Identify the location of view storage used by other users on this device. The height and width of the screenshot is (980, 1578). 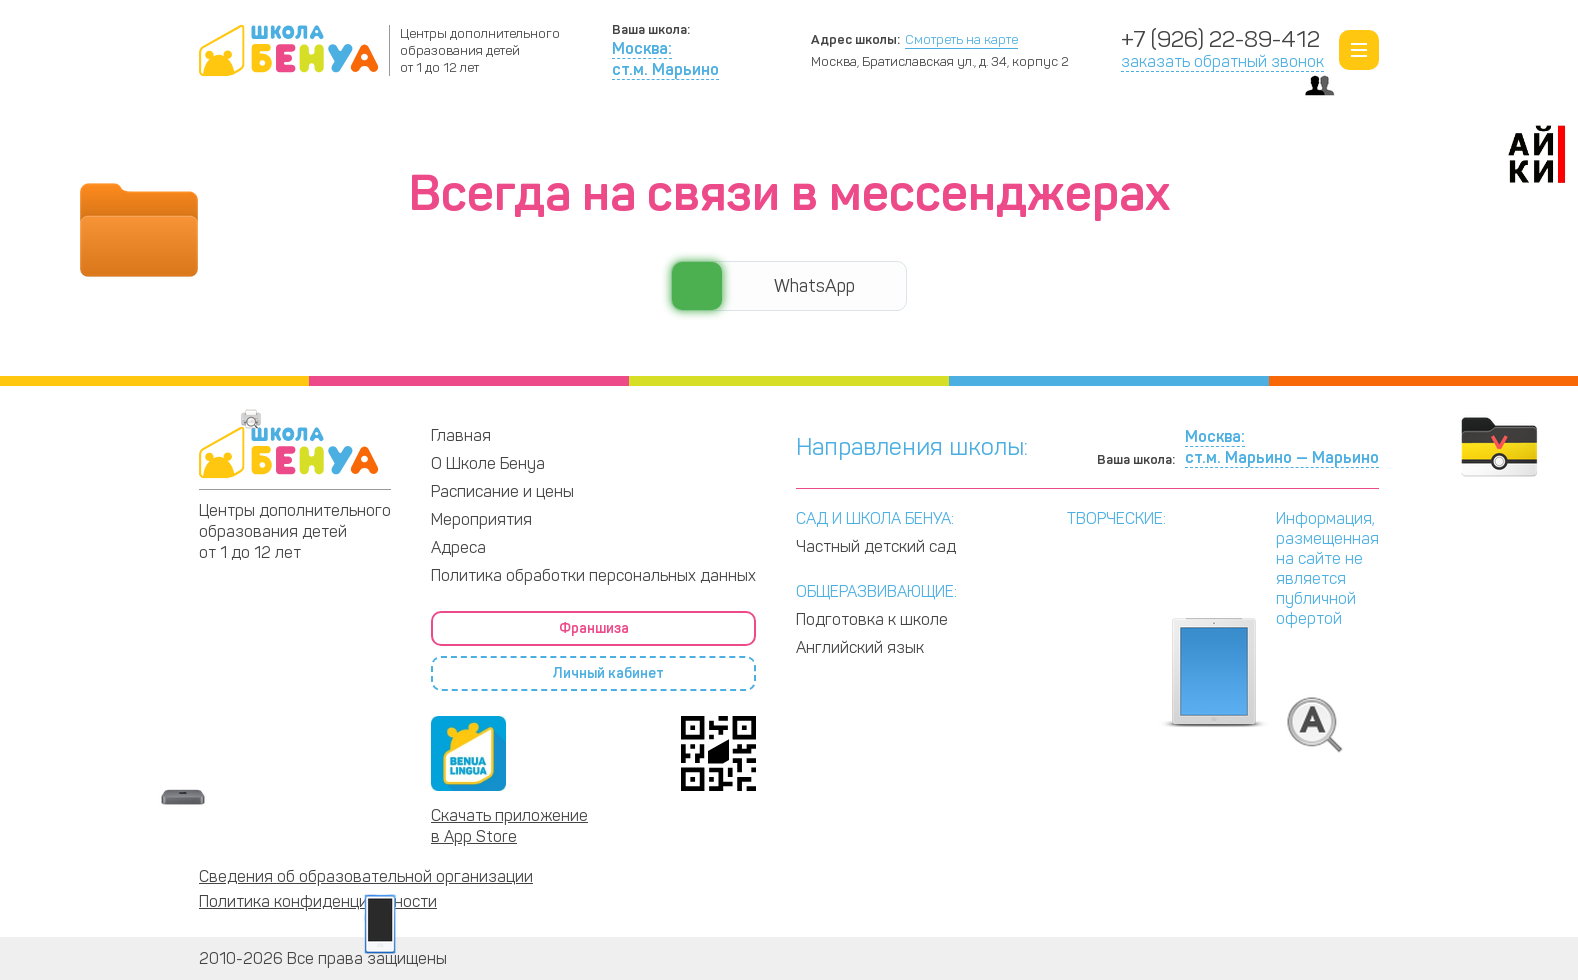
(1320, 83).